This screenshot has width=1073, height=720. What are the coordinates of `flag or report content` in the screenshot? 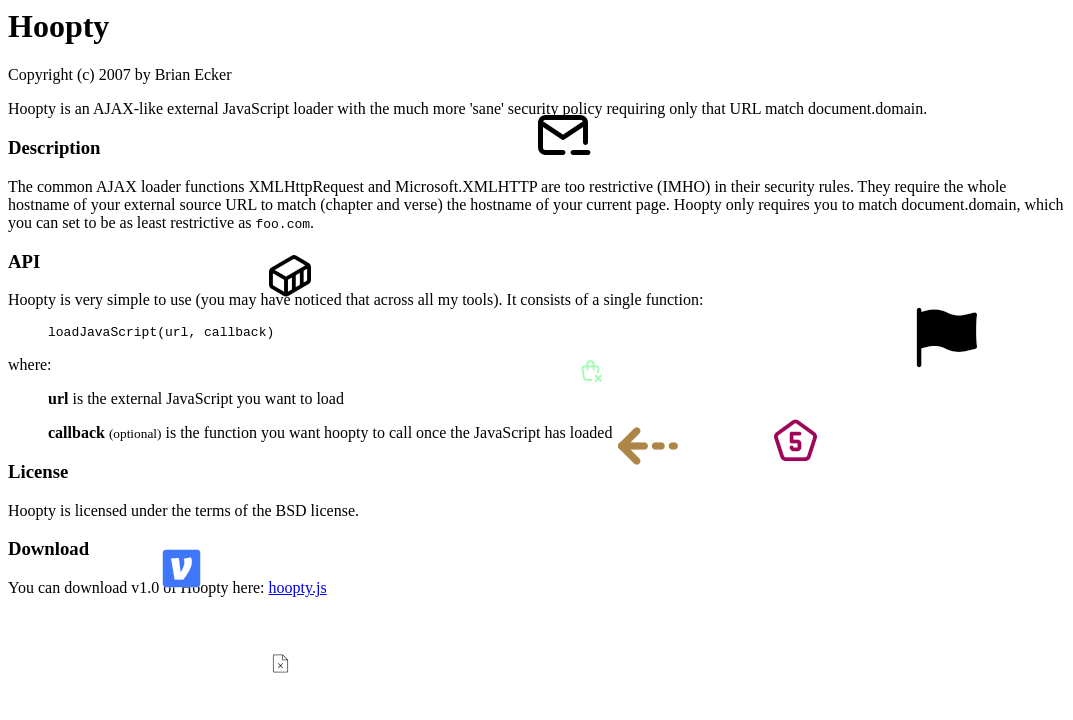 It's located at (946, 337).